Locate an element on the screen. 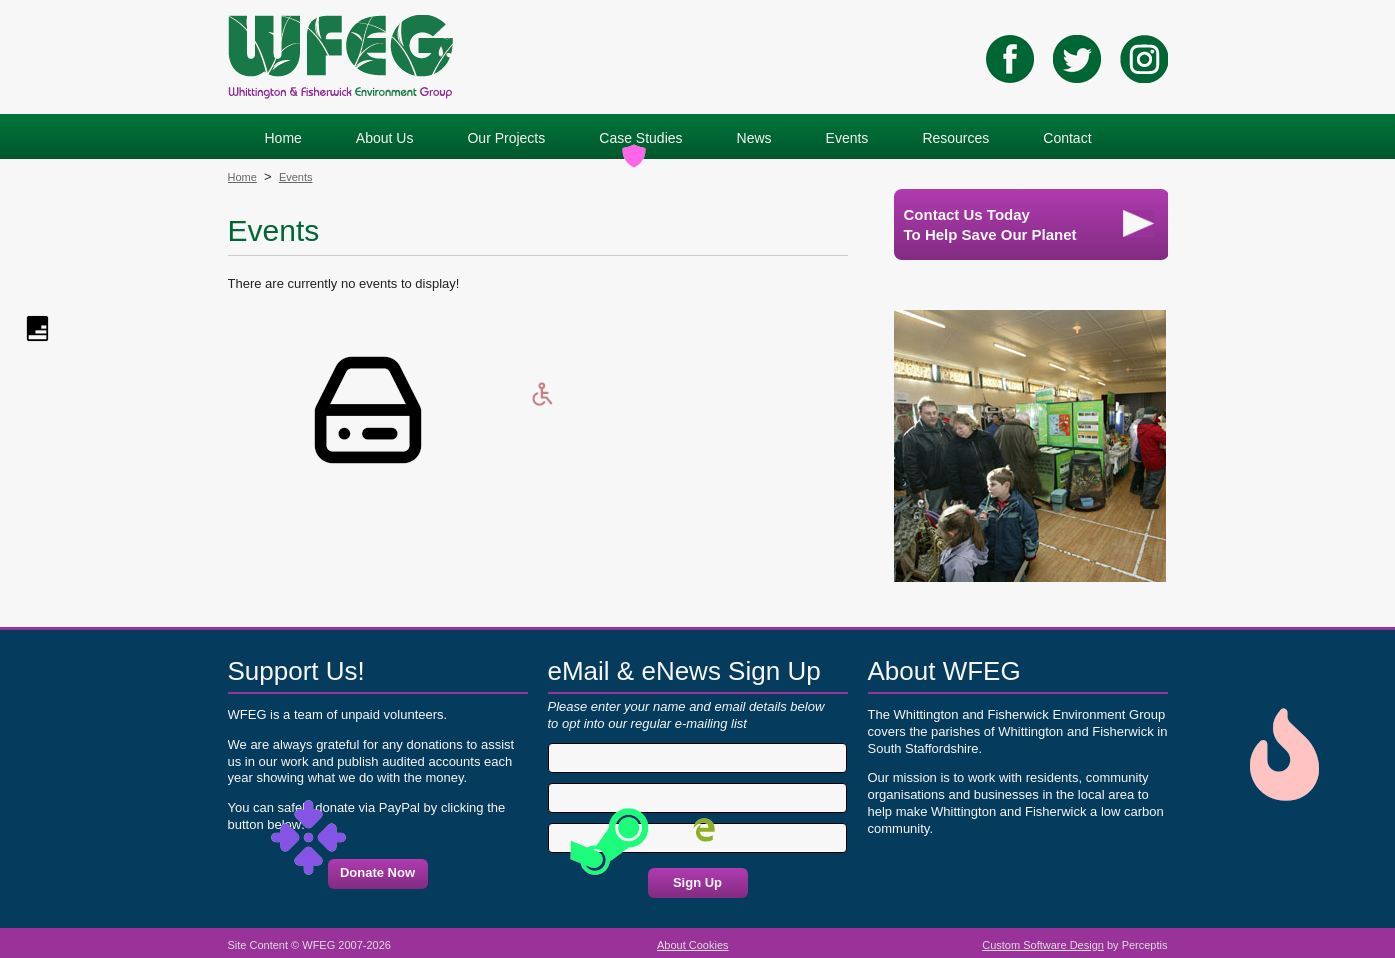 This screenshot has width=1395, height=958. open the Steam gaming platform is located at coordinates (609, 841).